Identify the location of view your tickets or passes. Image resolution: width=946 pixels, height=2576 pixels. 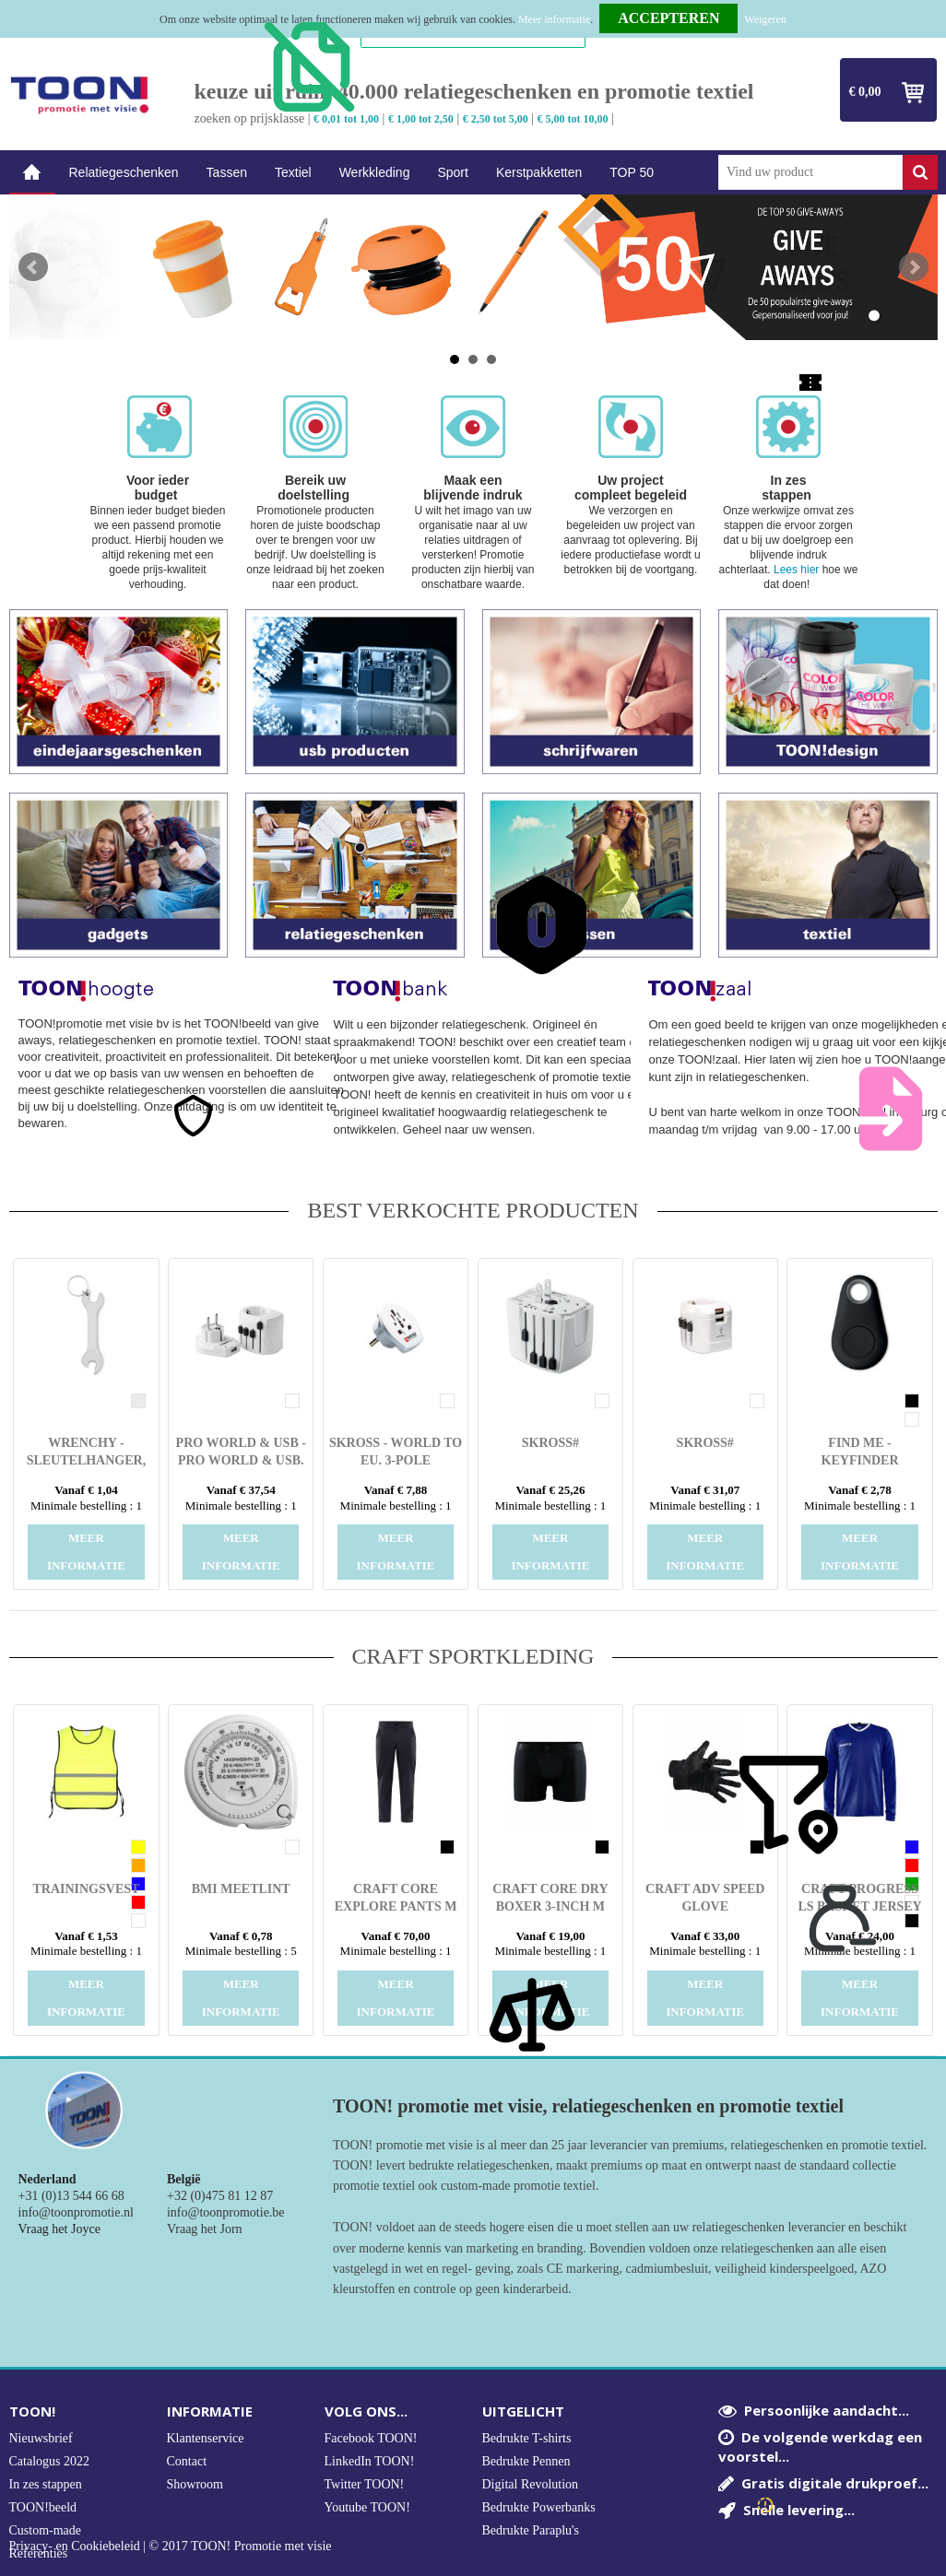
(810, 382).